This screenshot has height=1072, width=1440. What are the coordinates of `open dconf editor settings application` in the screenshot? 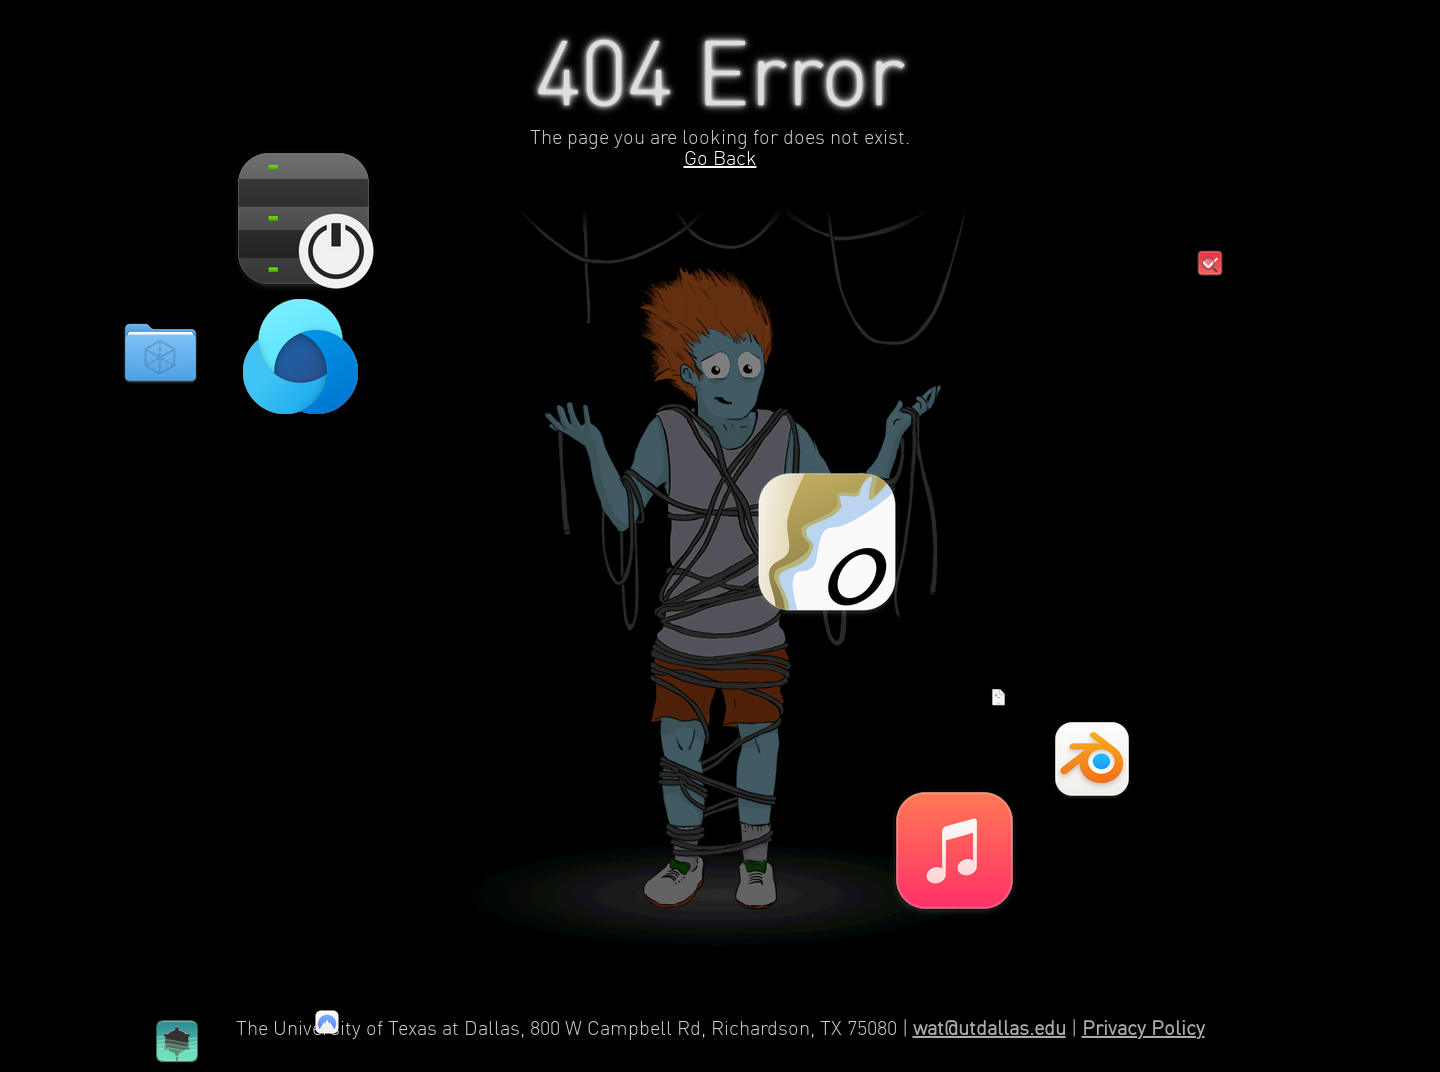 It's located at (1210, 263).